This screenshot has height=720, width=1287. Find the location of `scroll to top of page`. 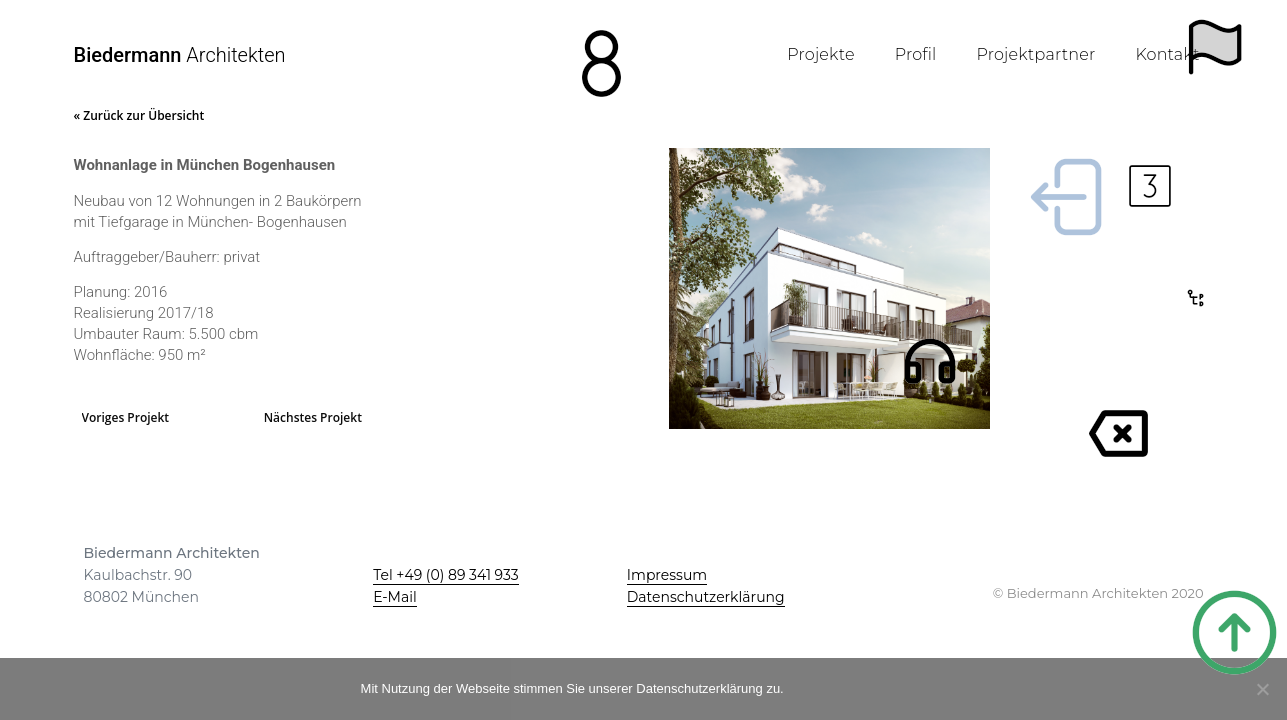

scroll to top of page is located at coordinates (1234, 632).